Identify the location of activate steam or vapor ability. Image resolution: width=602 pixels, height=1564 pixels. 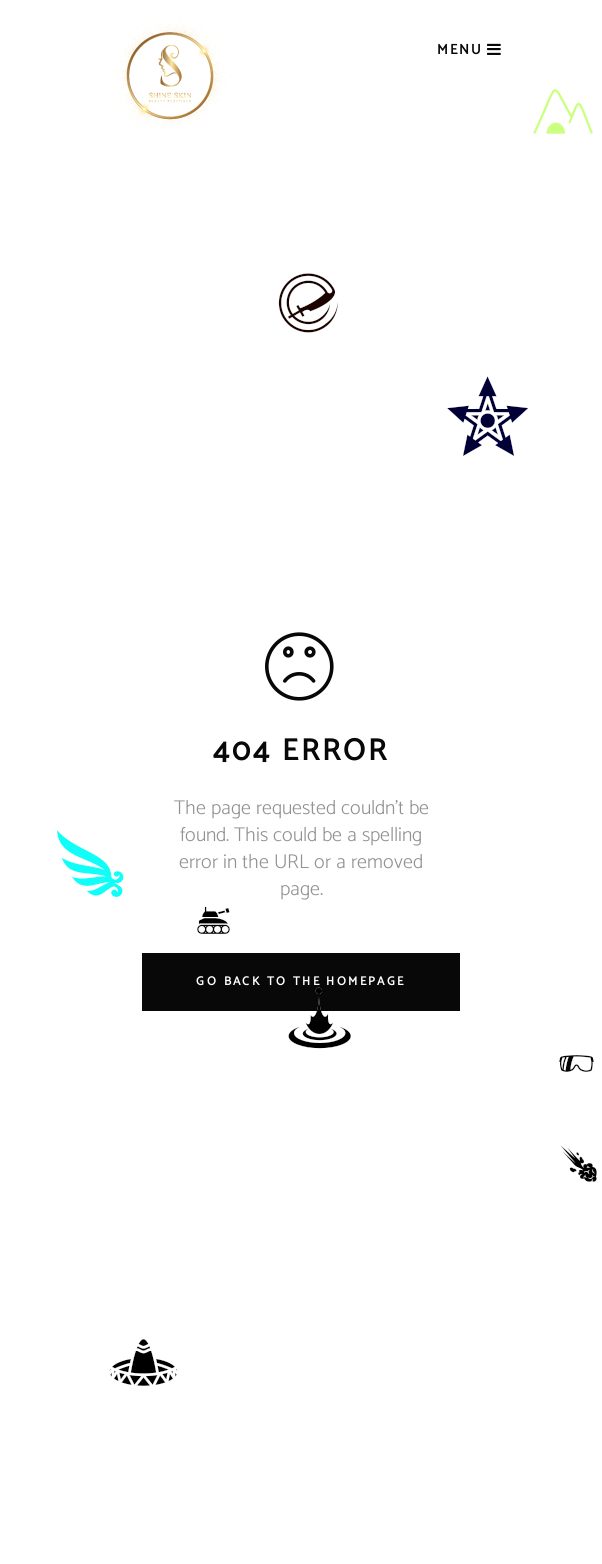
(578, 1163).